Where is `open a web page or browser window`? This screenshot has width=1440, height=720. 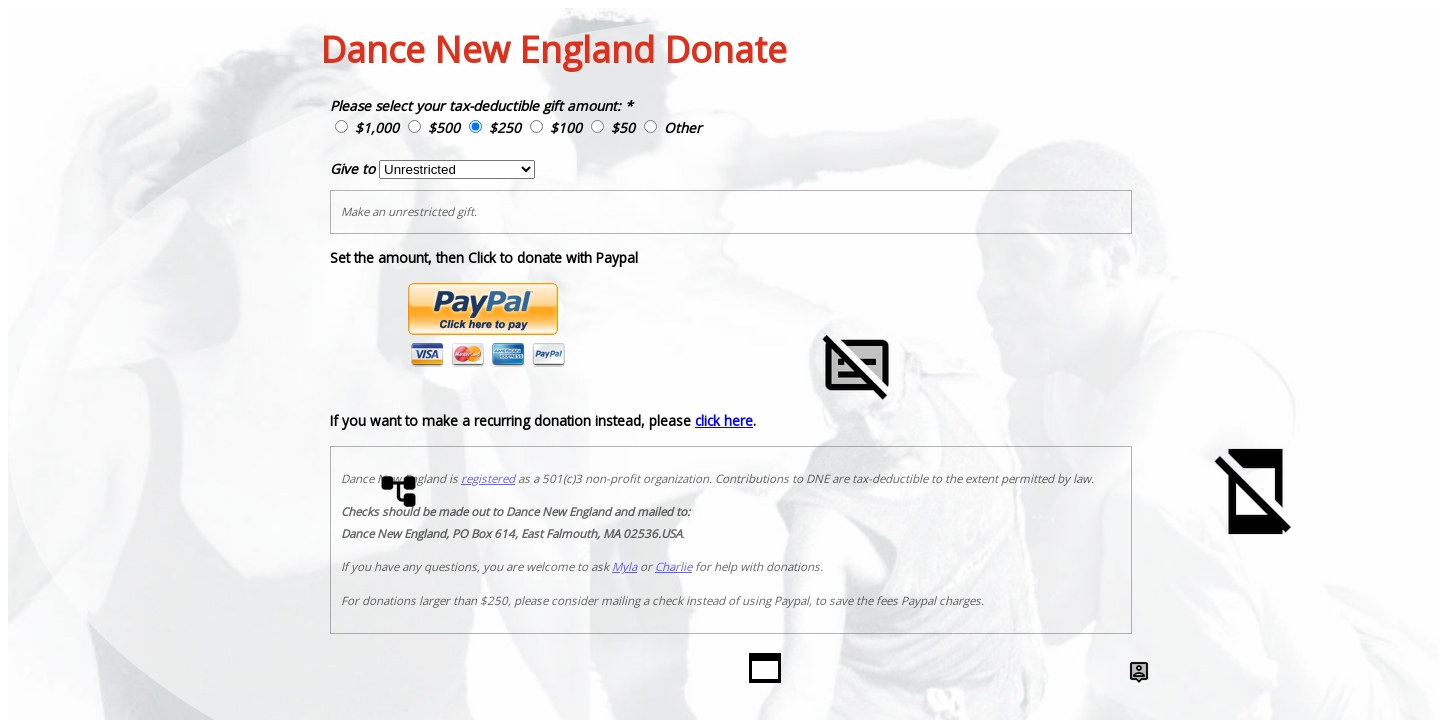
open a web page or browser window is located at coordinates (765, 668).